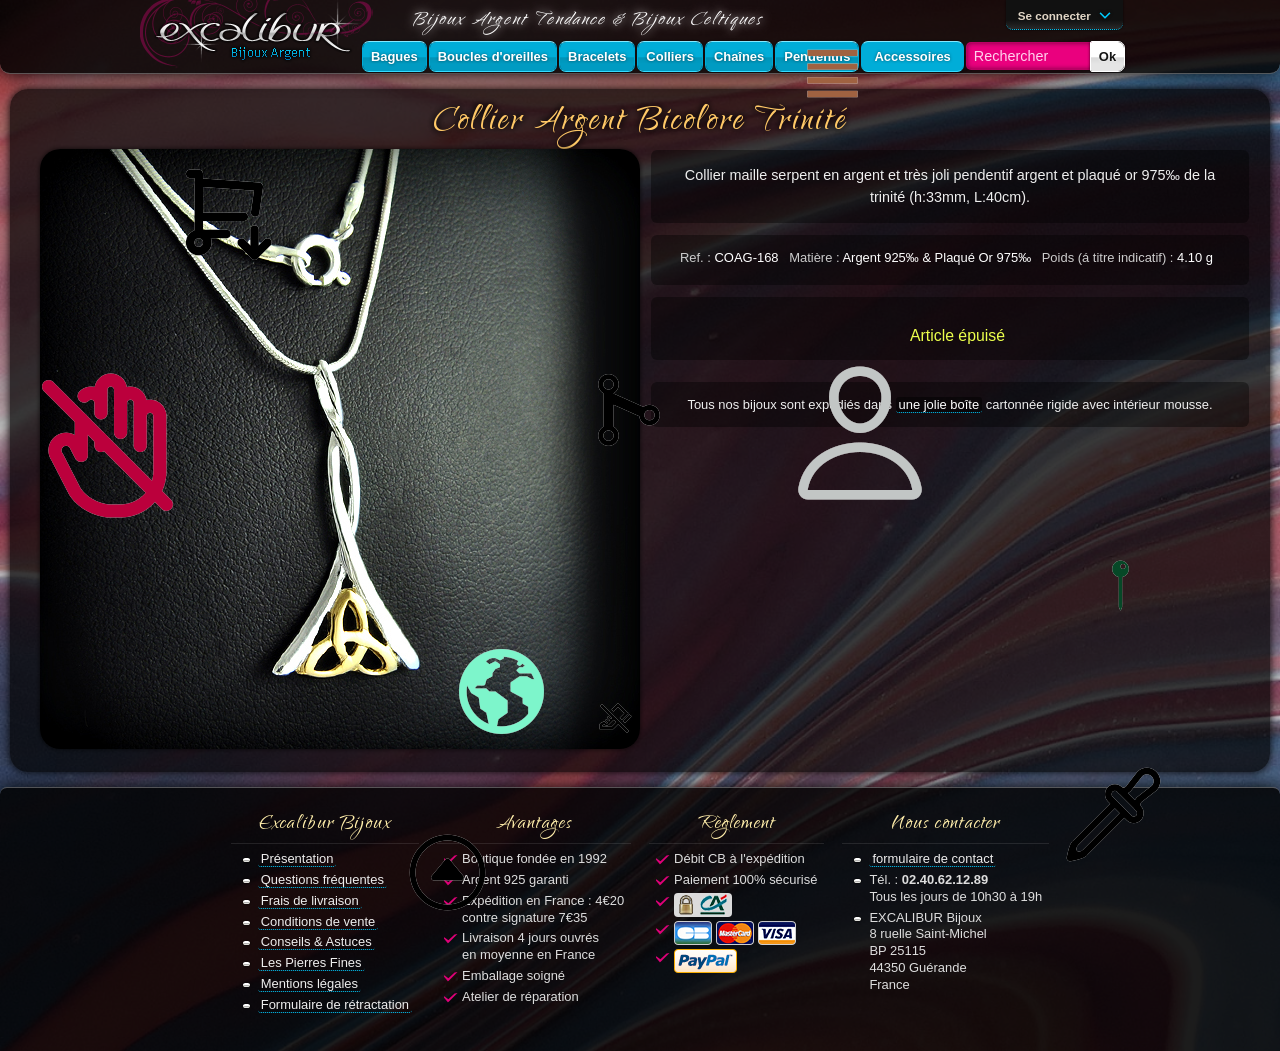  What do you see at coordinates (615, 717) in the screenshot?
I see `do not step on this surface` at bounding box center [615, 717].